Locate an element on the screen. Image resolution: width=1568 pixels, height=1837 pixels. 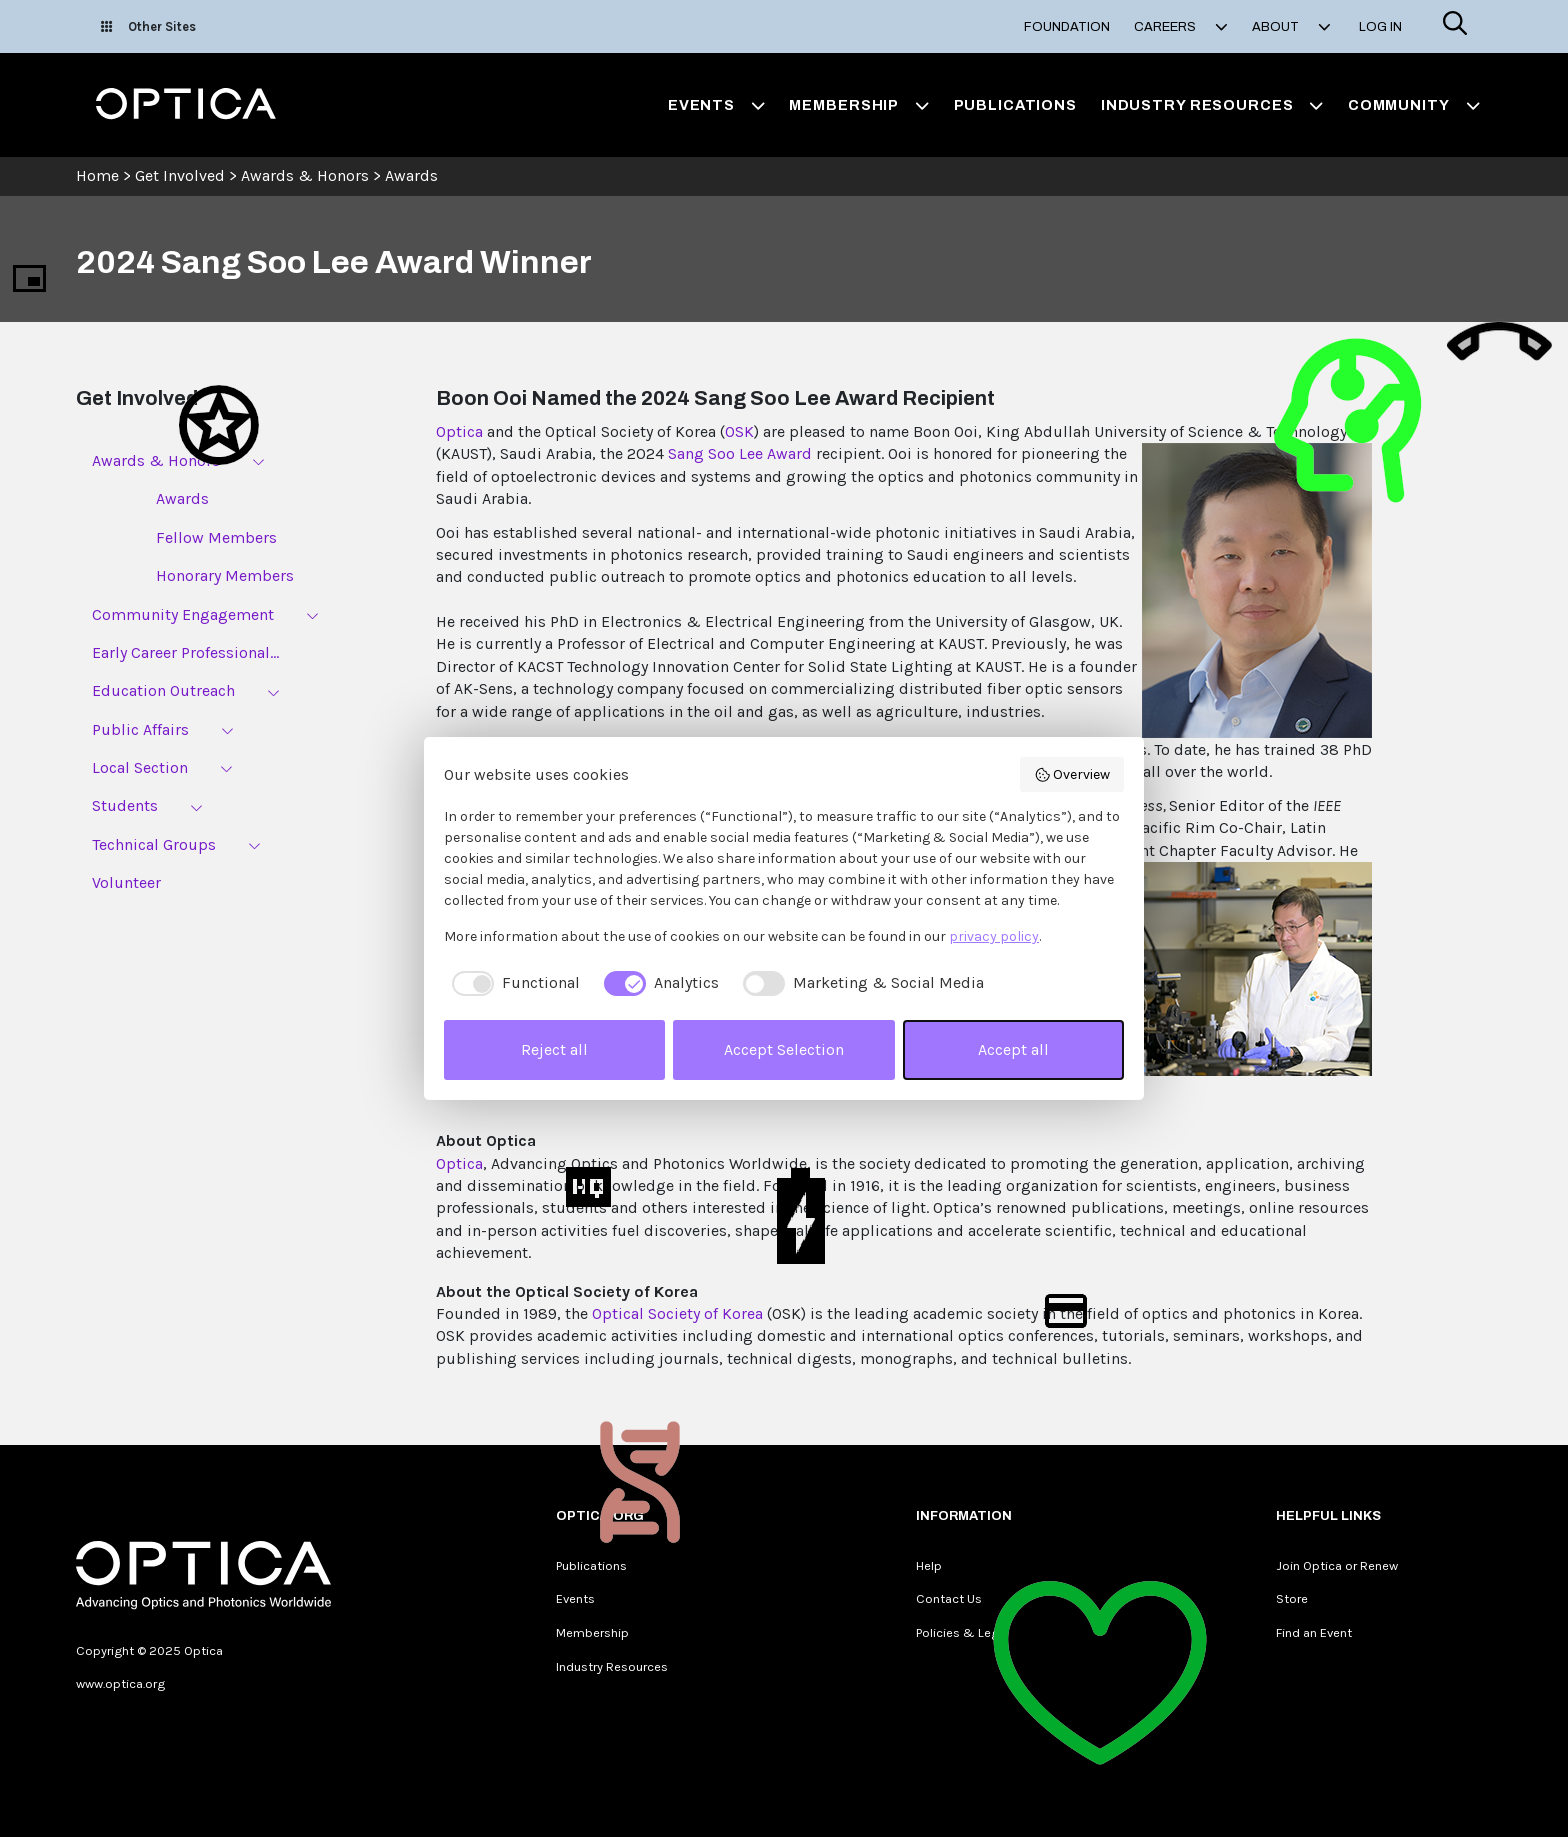
view favorites or starred items is located at coordinates (219, 425).